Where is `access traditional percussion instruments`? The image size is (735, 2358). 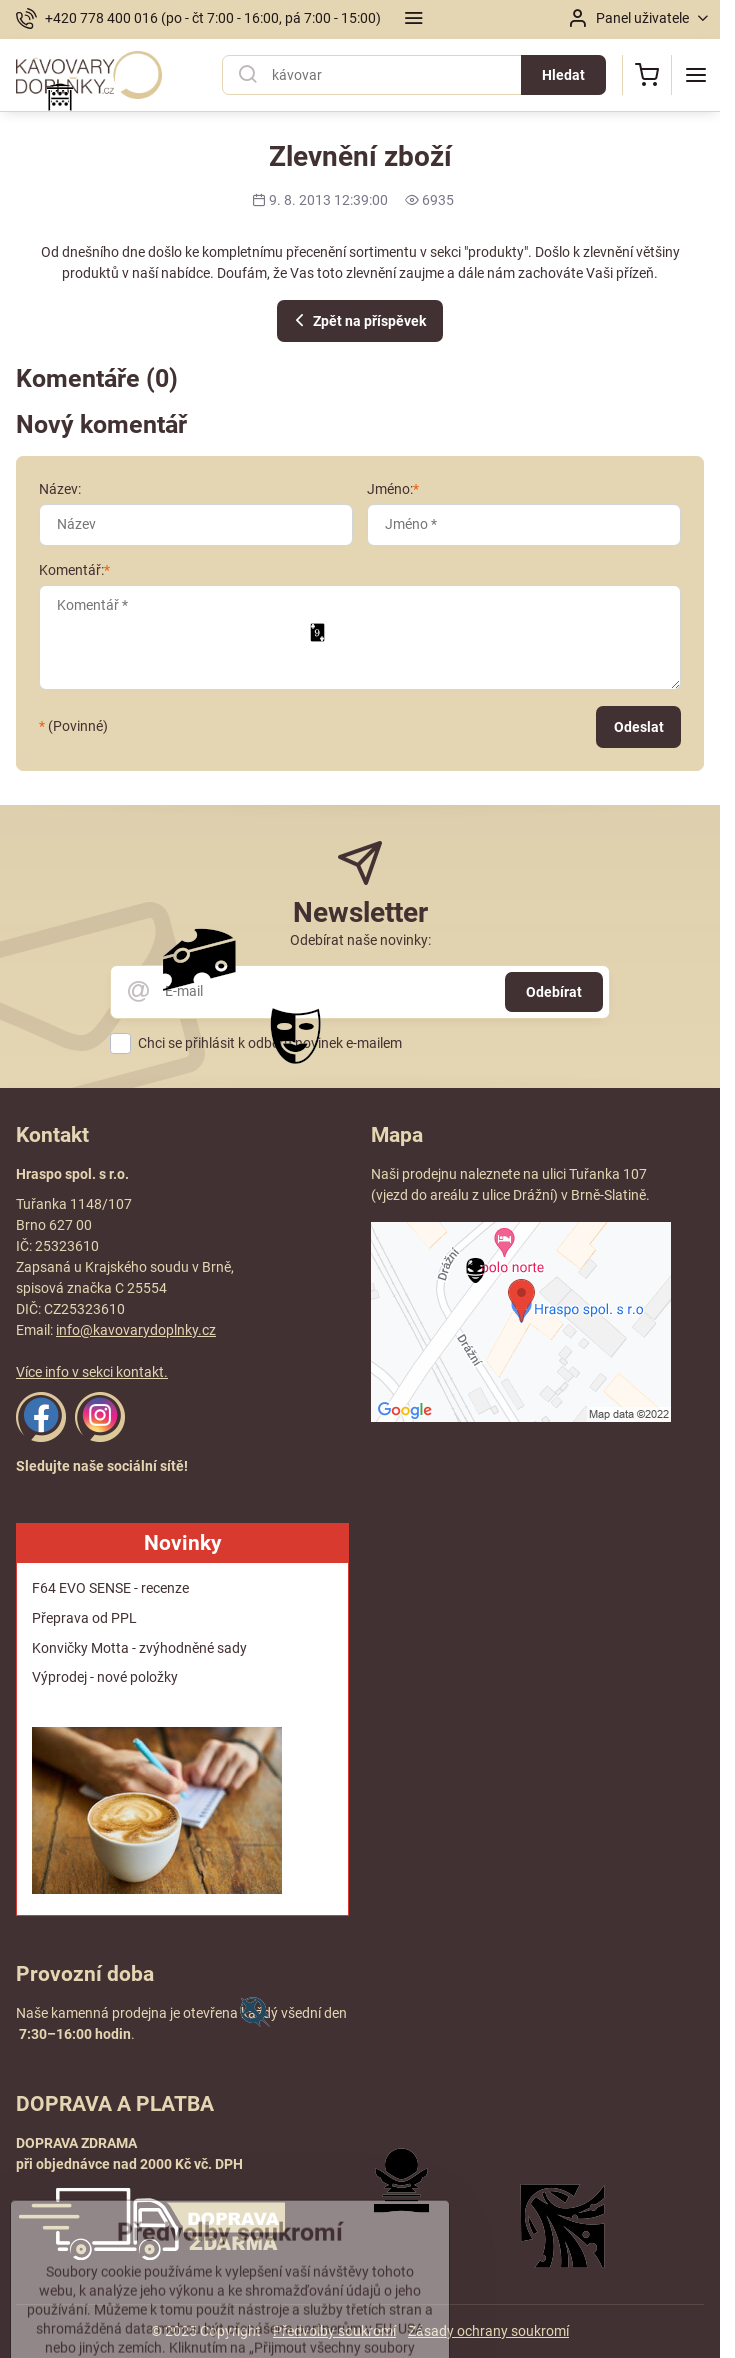 access traditional percussion instruments is located at coordinates (60, 97).